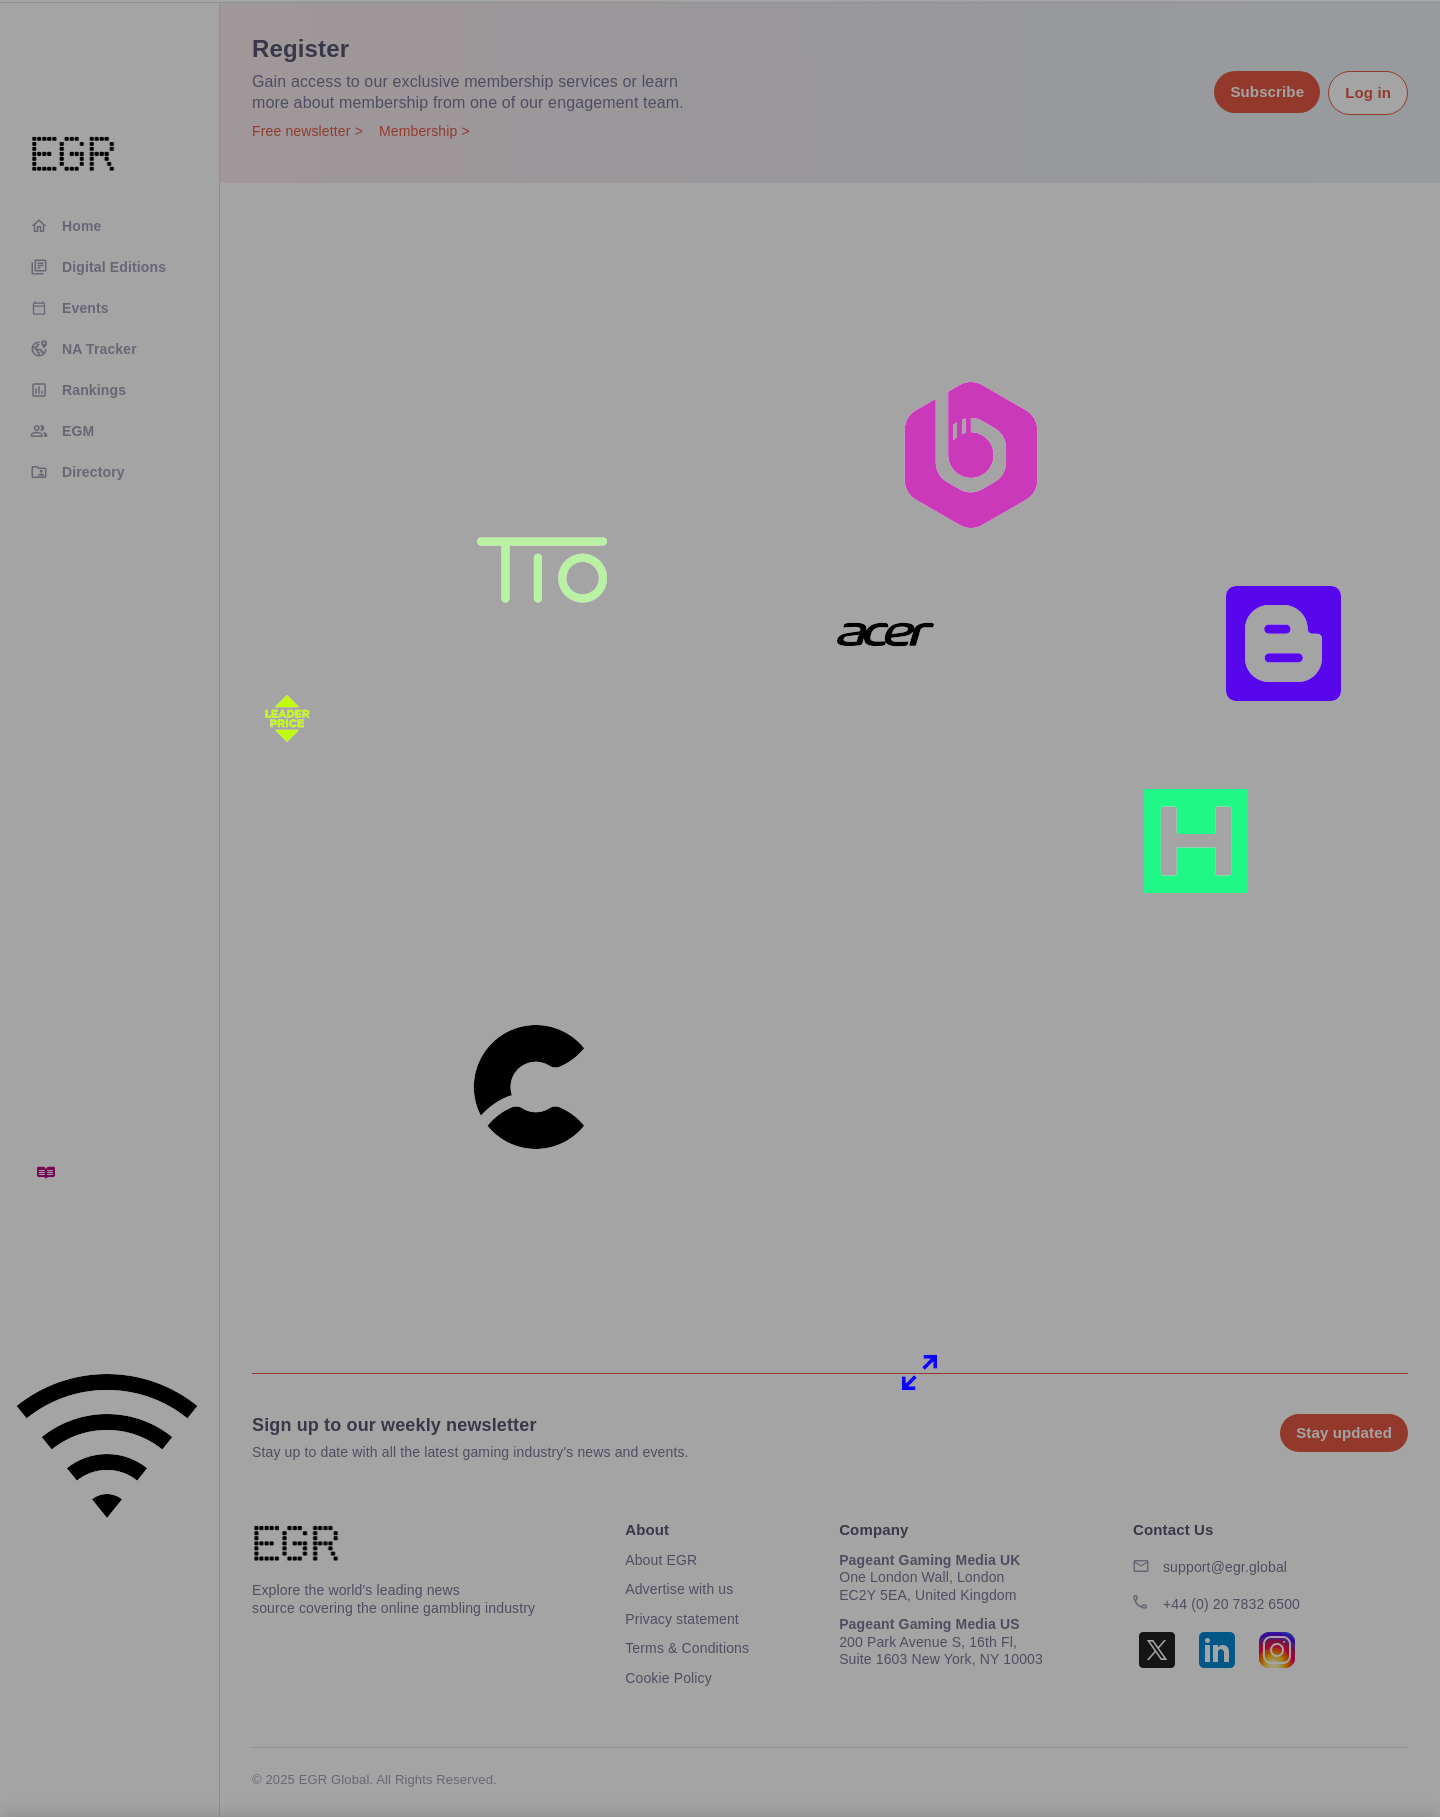 The image size is (1440, 1820). Describe the element at coordinates (46, 1173) in the screenshot. I see `visit readme documentation platform` at that location.